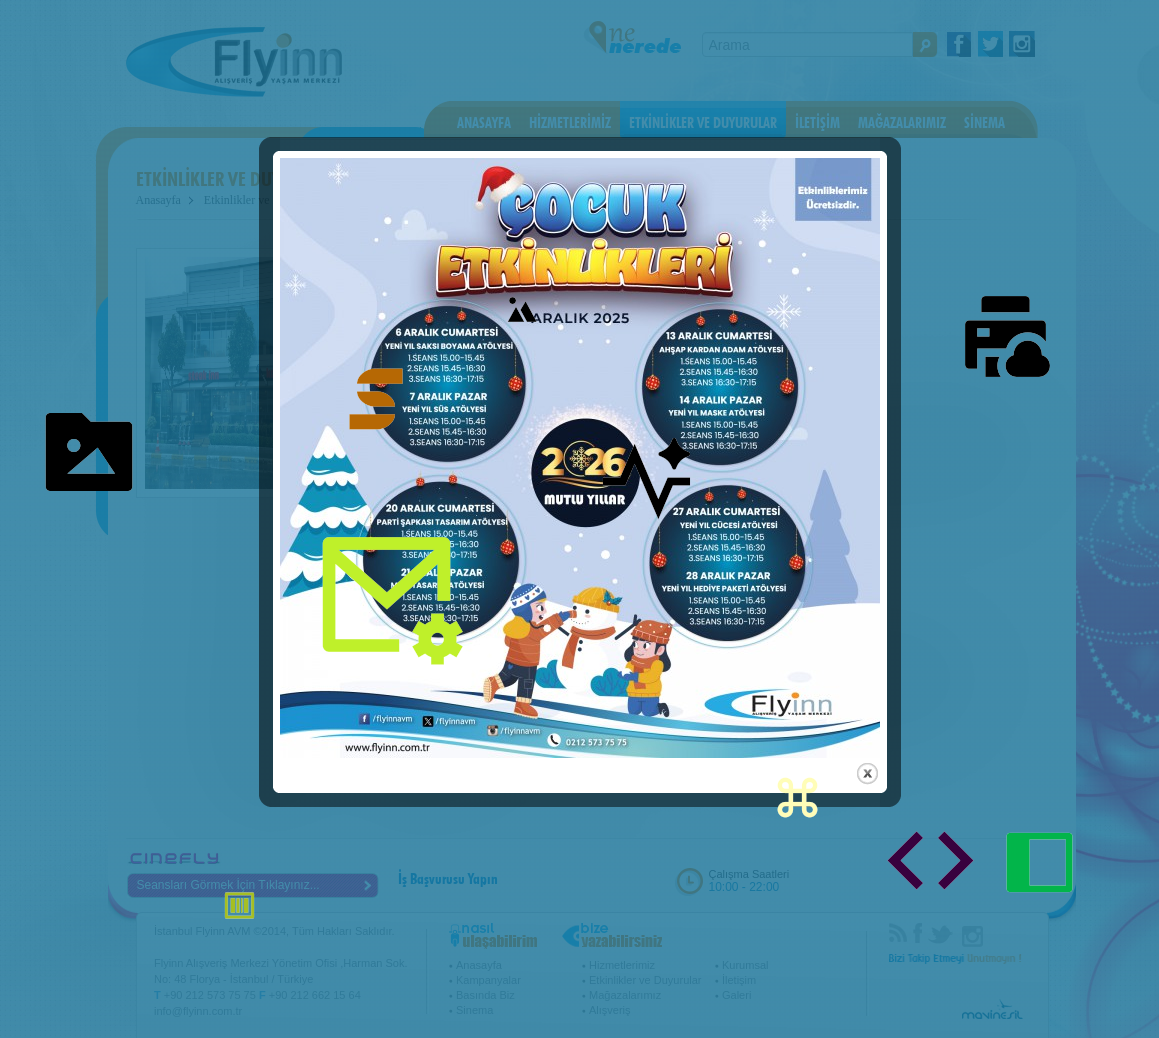 This screenshot has width=1159, height=1038. I want to click on access AI-powered health monitoring, so click(646, 481).